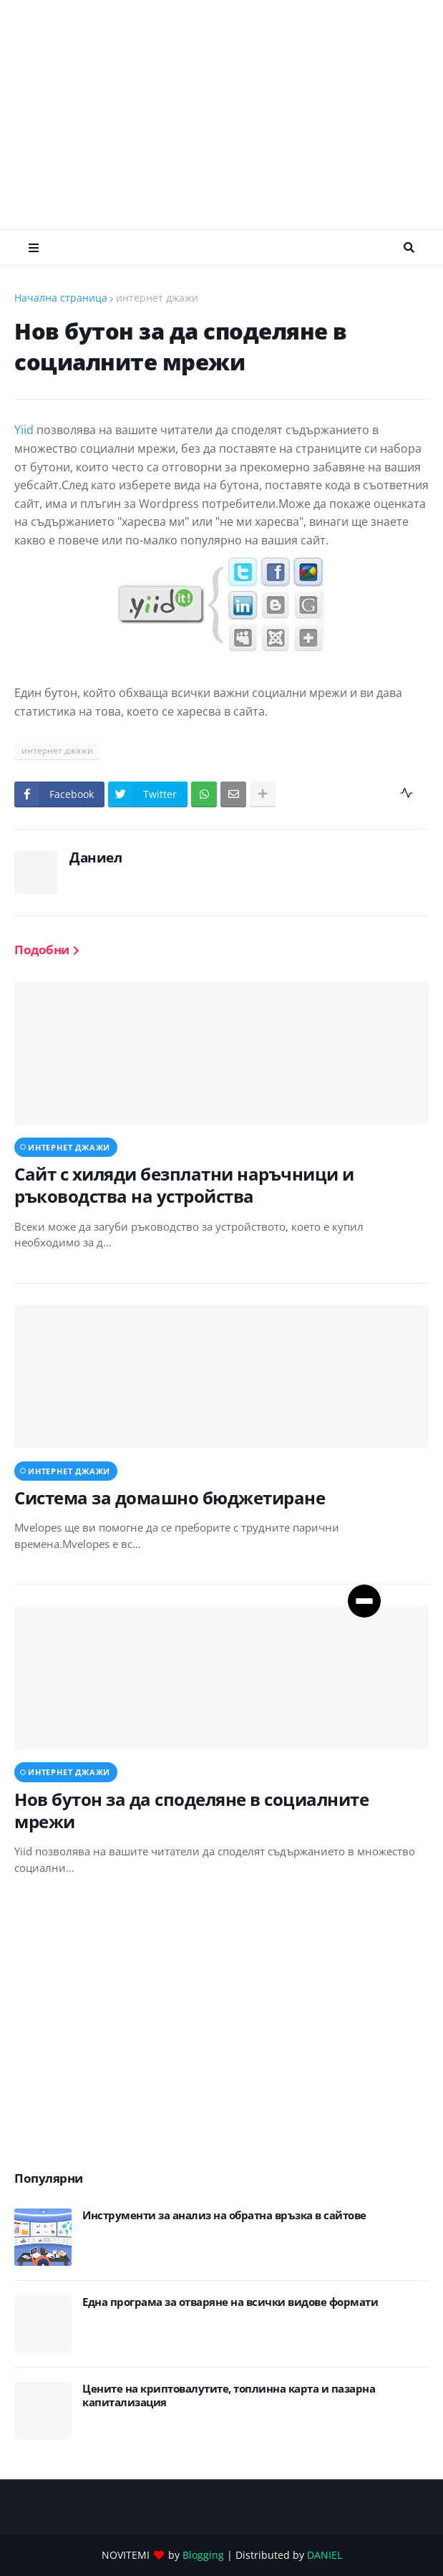 This screenshot has width=443, height=2576. Describe the element at coordinates (407, 793) in the screenshot. I see `view health or heart rate data` at that location.